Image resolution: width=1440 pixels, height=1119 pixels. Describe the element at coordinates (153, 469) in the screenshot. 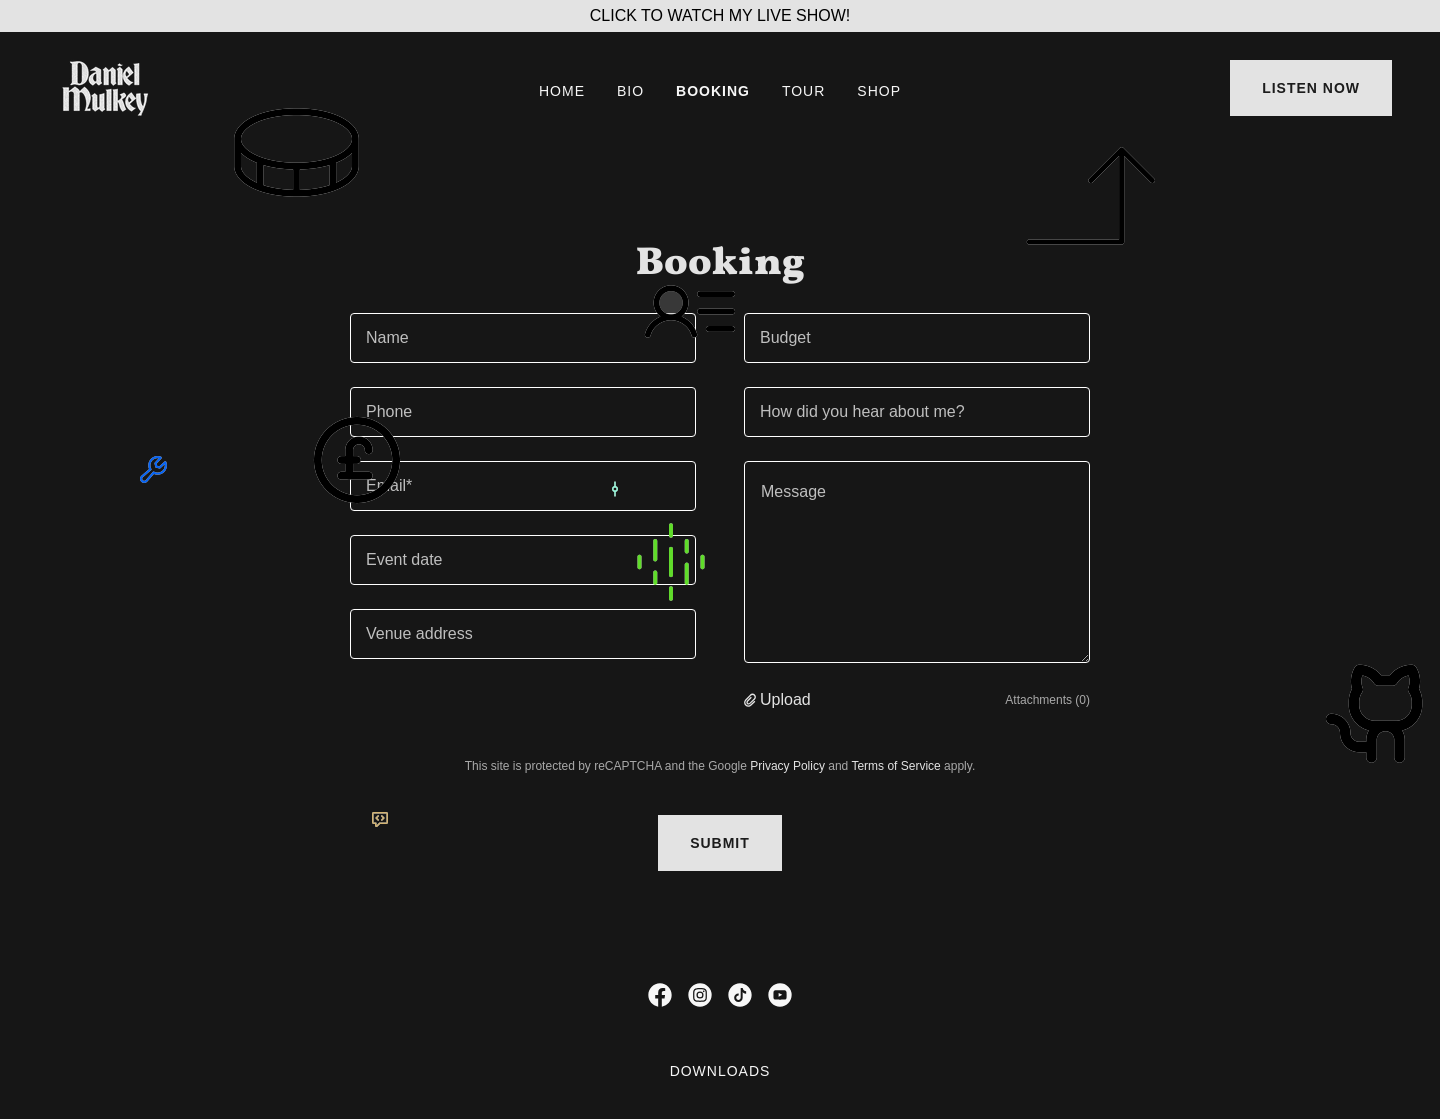

I see `access settings or configuration options` at that location.